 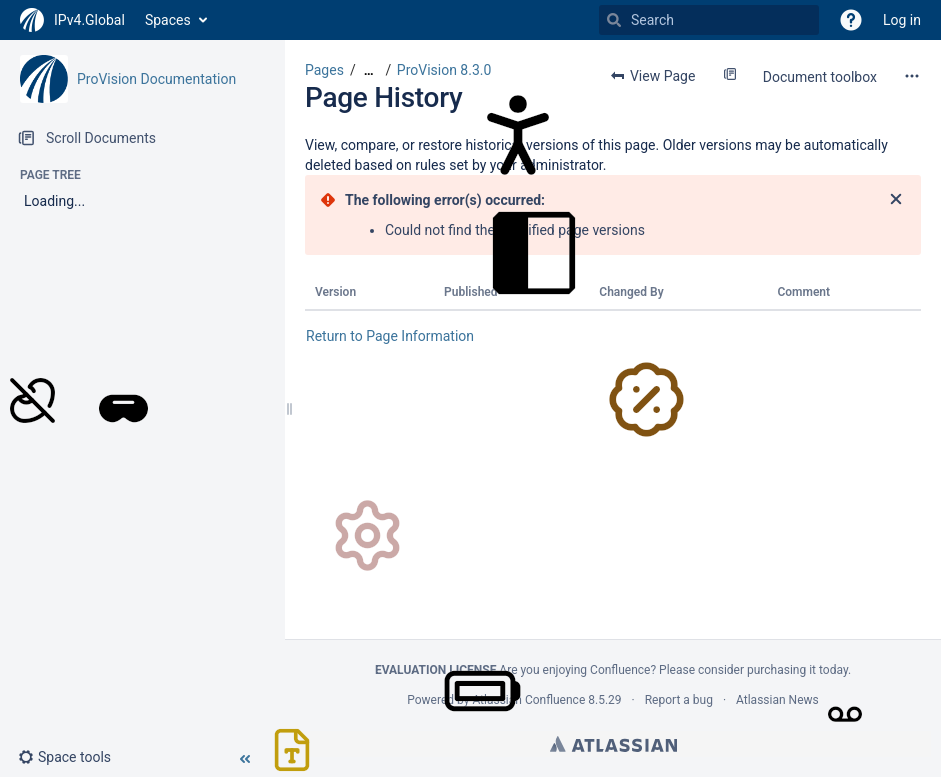 What do you see at coordinates (123, 408) in the screenshot?
I see `access virtual reality or AR settings` at bounding box center [123, 408].